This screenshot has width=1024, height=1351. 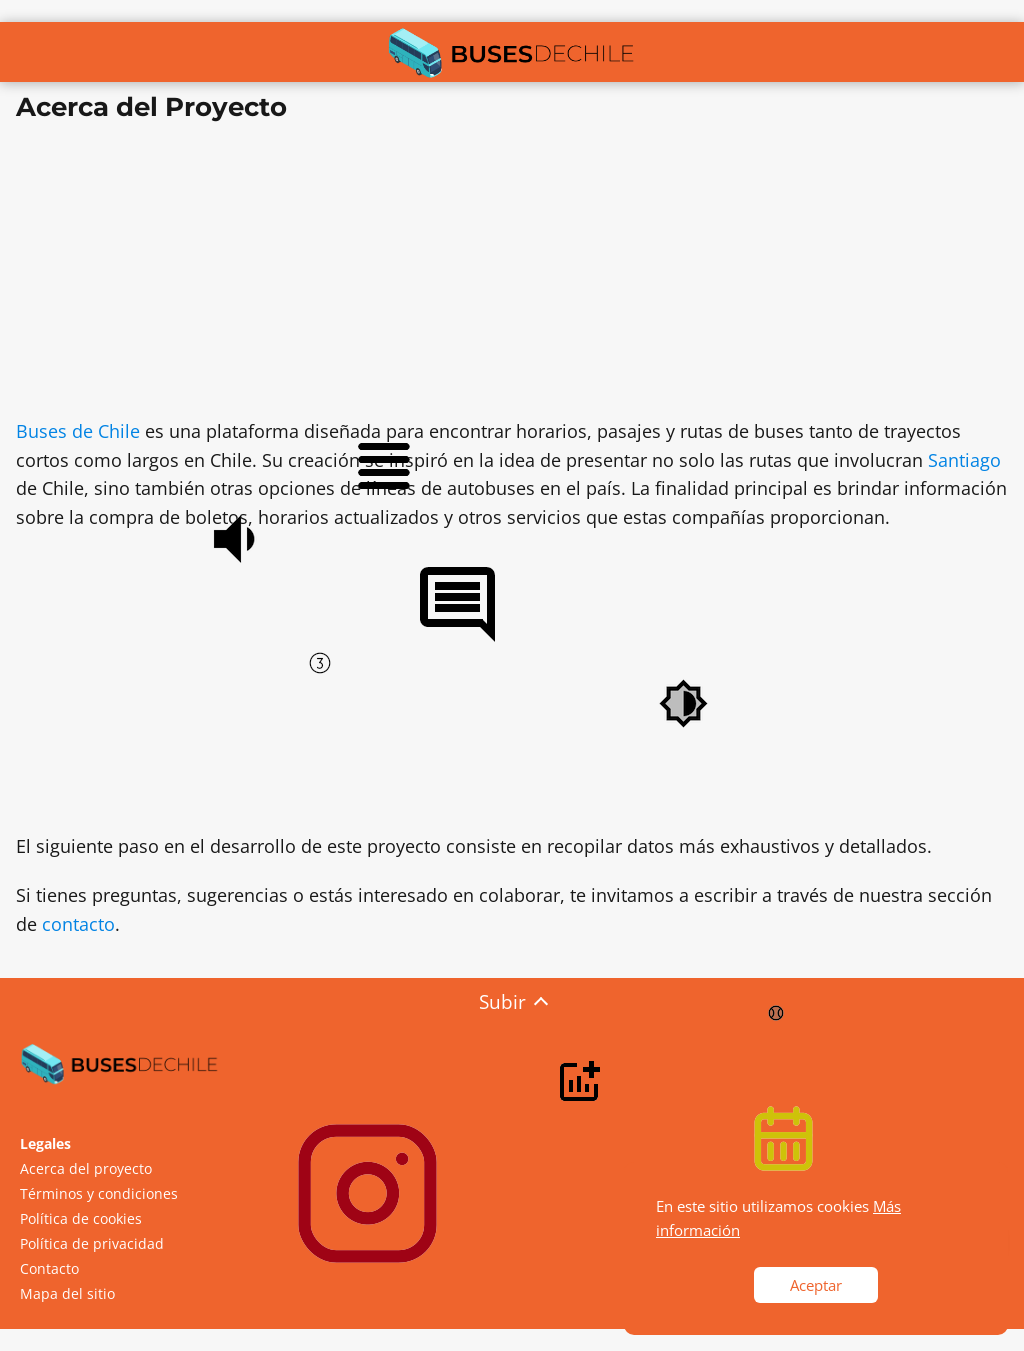 I want to click on decrease audio volume, so click(x=235, y=539).